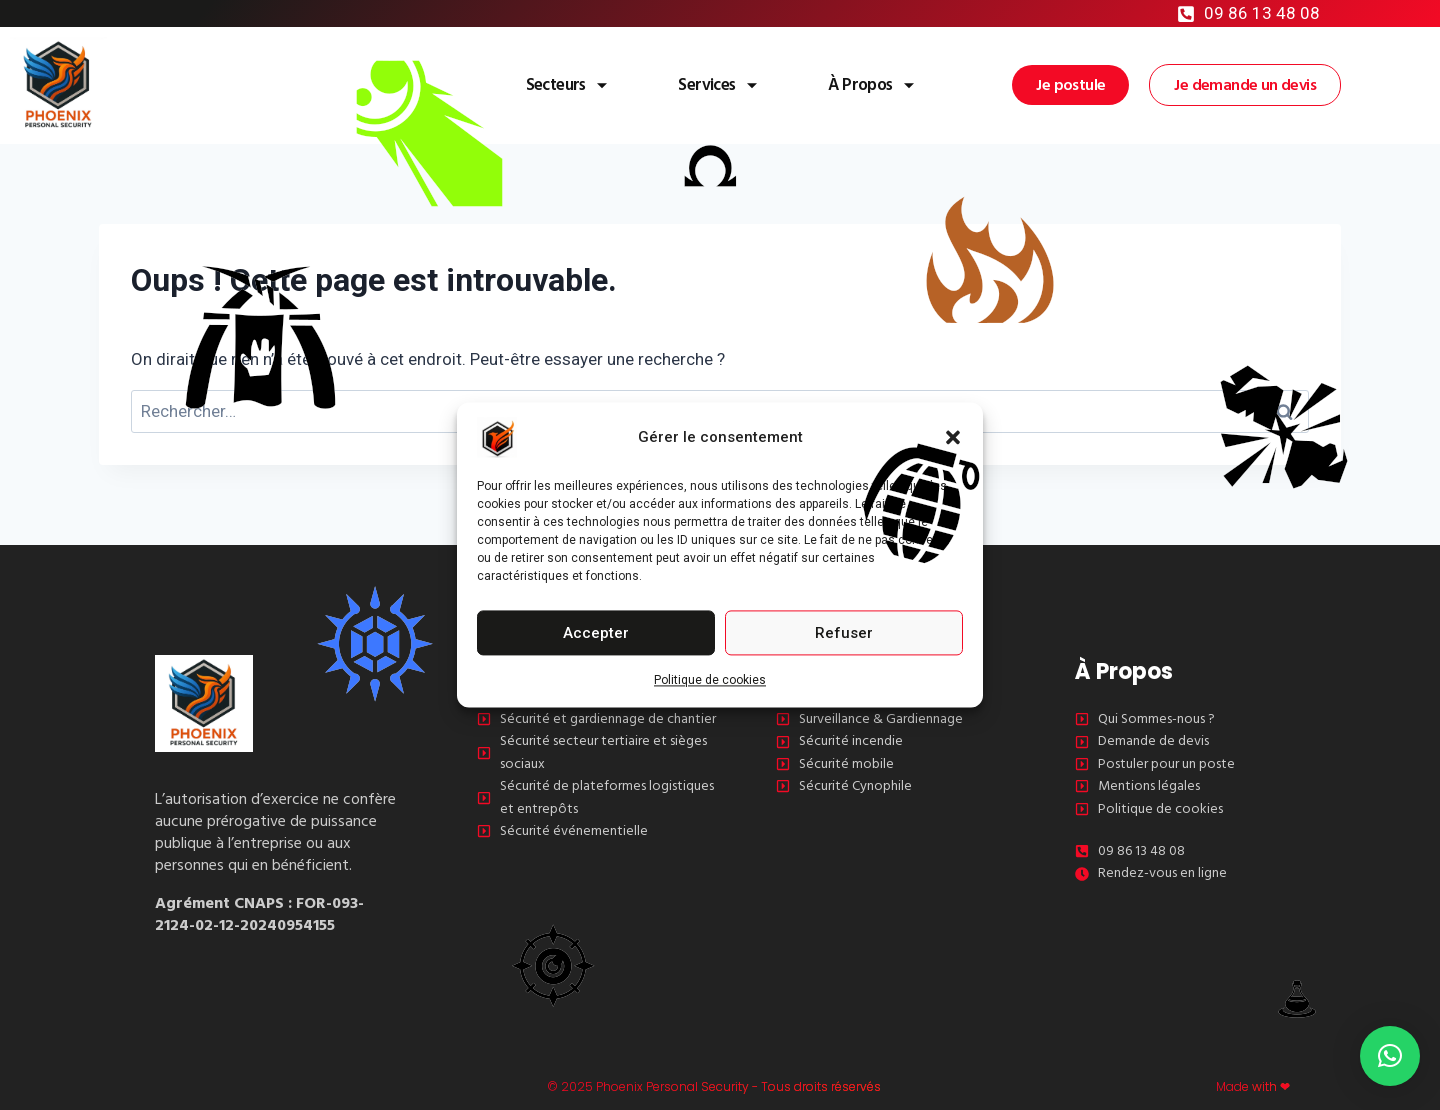 The width and height of the screenshot is (1440, 1110). I want to click on select a clan or faction banner, so click(260, 337).